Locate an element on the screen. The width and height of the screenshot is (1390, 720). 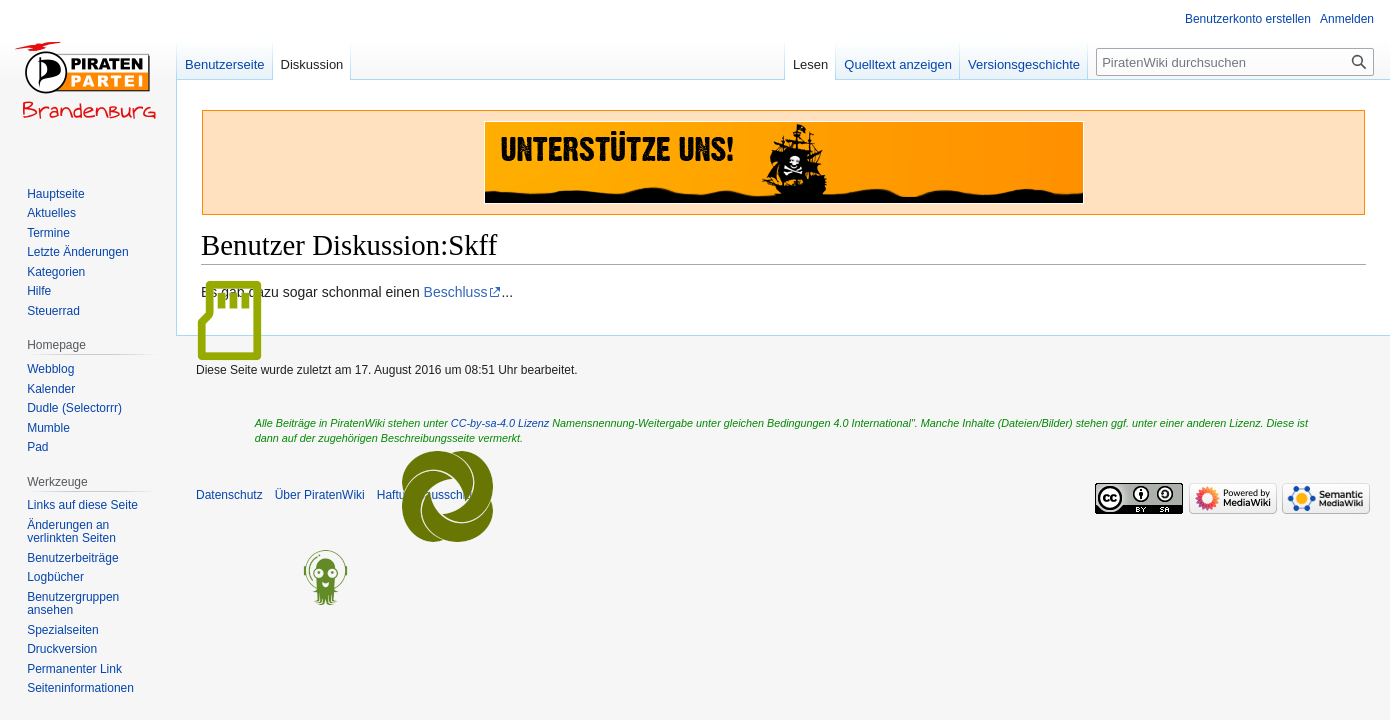
argo cd logo - a gitops continuous delivery tool is located at coordinates (325, 577).